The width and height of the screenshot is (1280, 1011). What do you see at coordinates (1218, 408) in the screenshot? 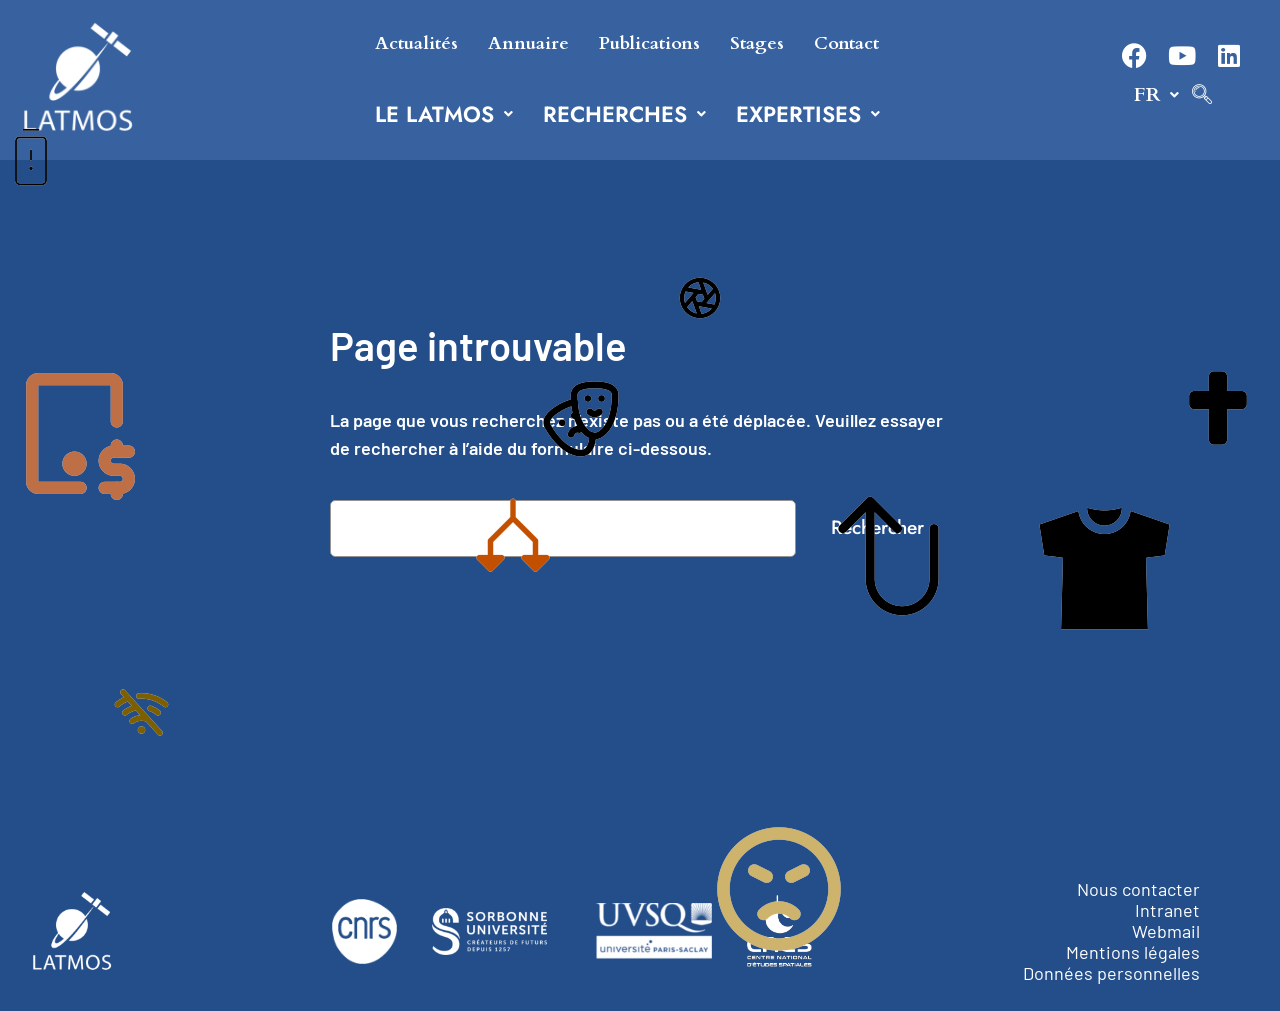
I see `religious or faith-related content` at bounding box center [1218, 408].